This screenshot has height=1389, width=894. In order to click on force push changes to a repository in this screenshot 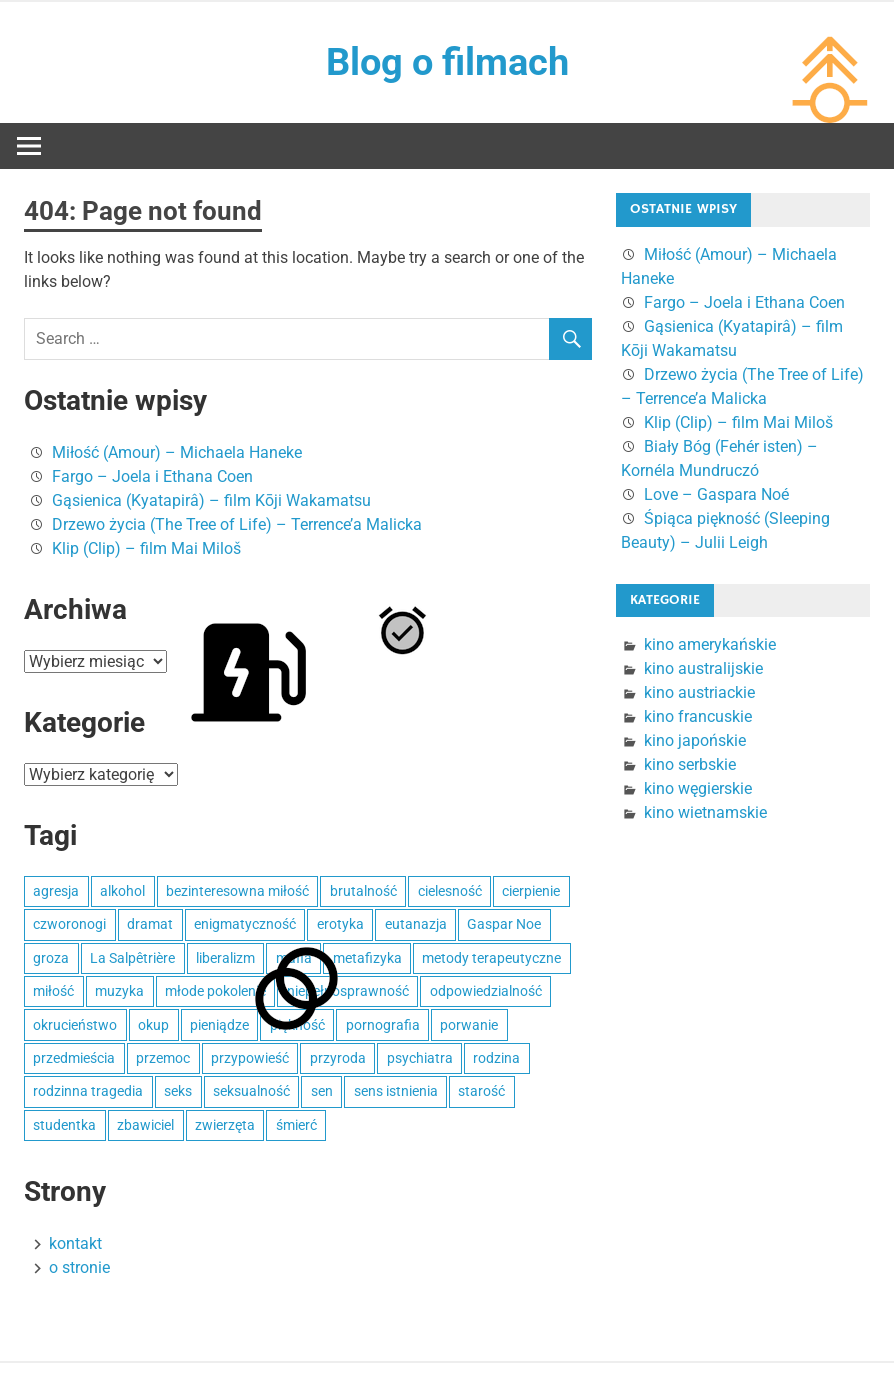, I will do `click(827, 77)`.